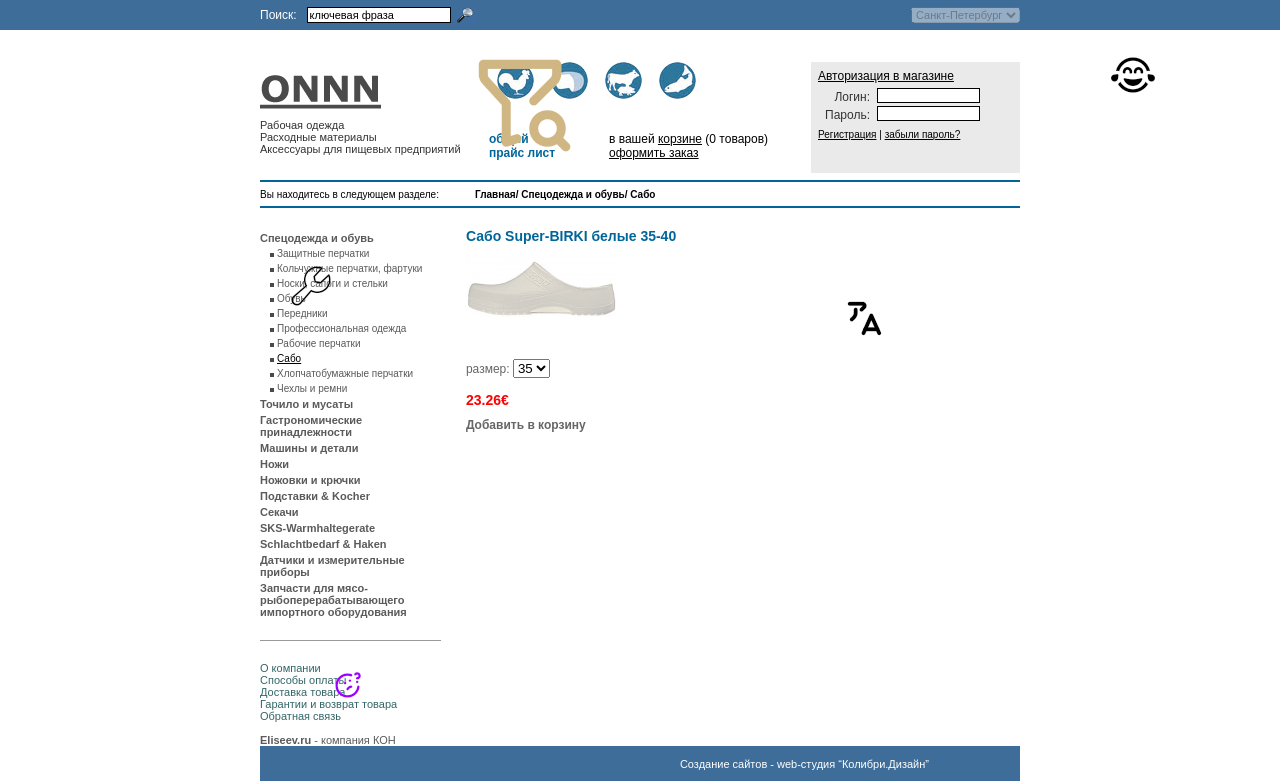  What do you see at coordinates (347, 685) in the screenshot?
I see `indicates user confusion or uncertainty` at bounding box center [347, 685].